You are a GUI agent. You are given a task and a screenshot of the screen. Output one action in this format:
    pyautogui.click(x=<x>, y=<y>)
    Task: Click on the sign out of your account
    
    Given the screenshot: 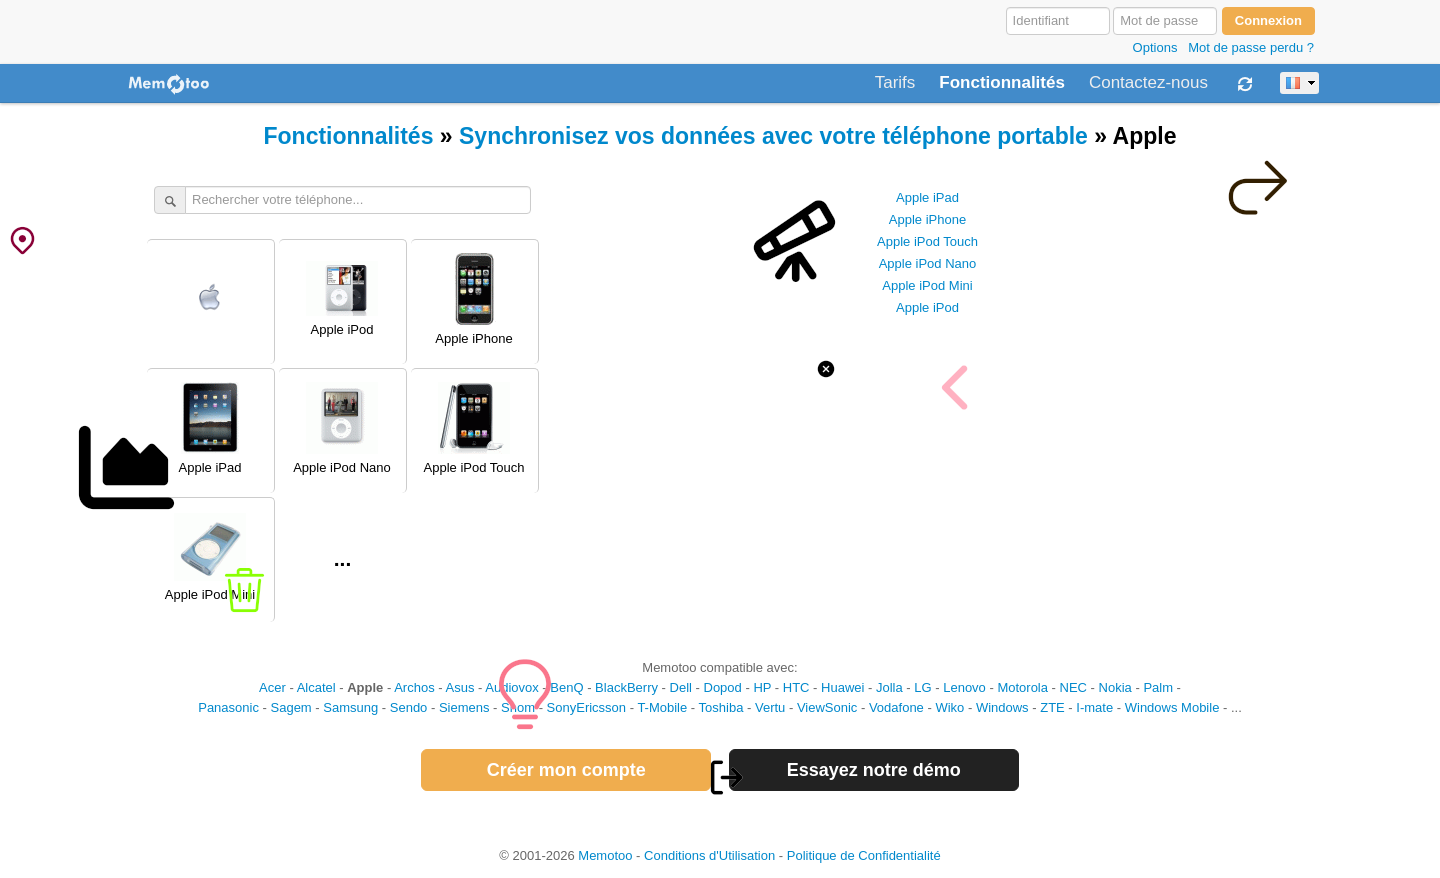 What is the action you would take?
    pyautogui.click(x=725, y=777)
    